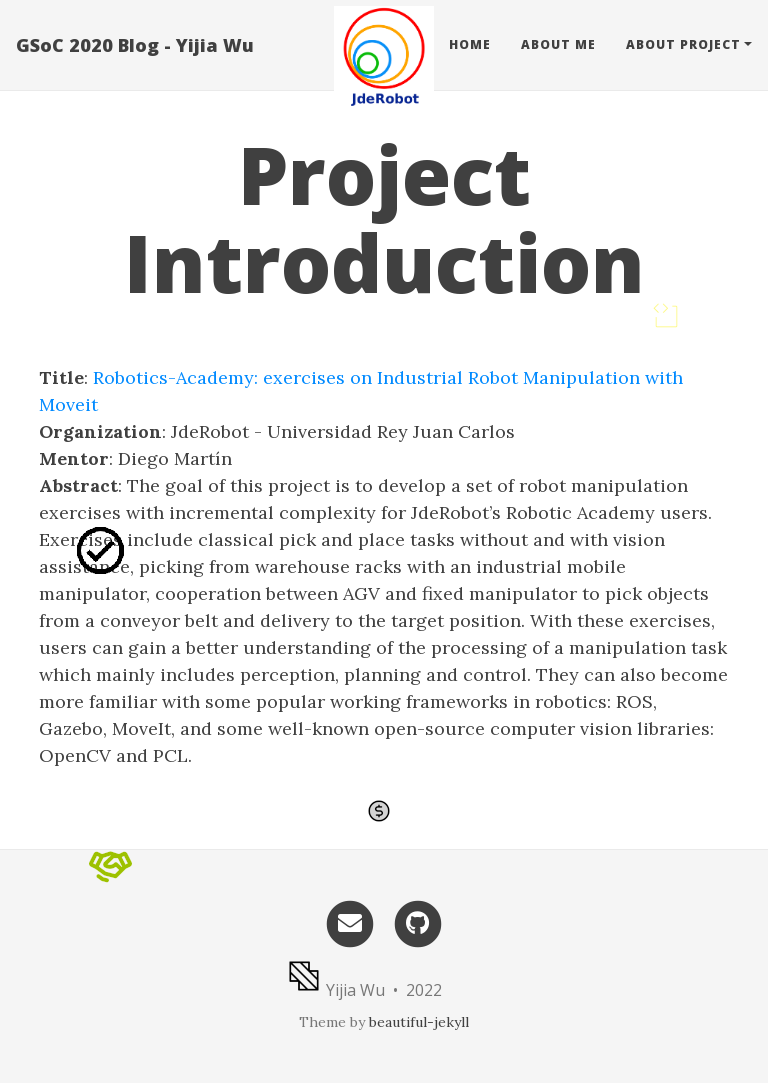 This screenshot has height=1083, width=768. Describe the element at coordinates (666, 316) in the screenshot. I see `insert a code block or snippet` at that location.